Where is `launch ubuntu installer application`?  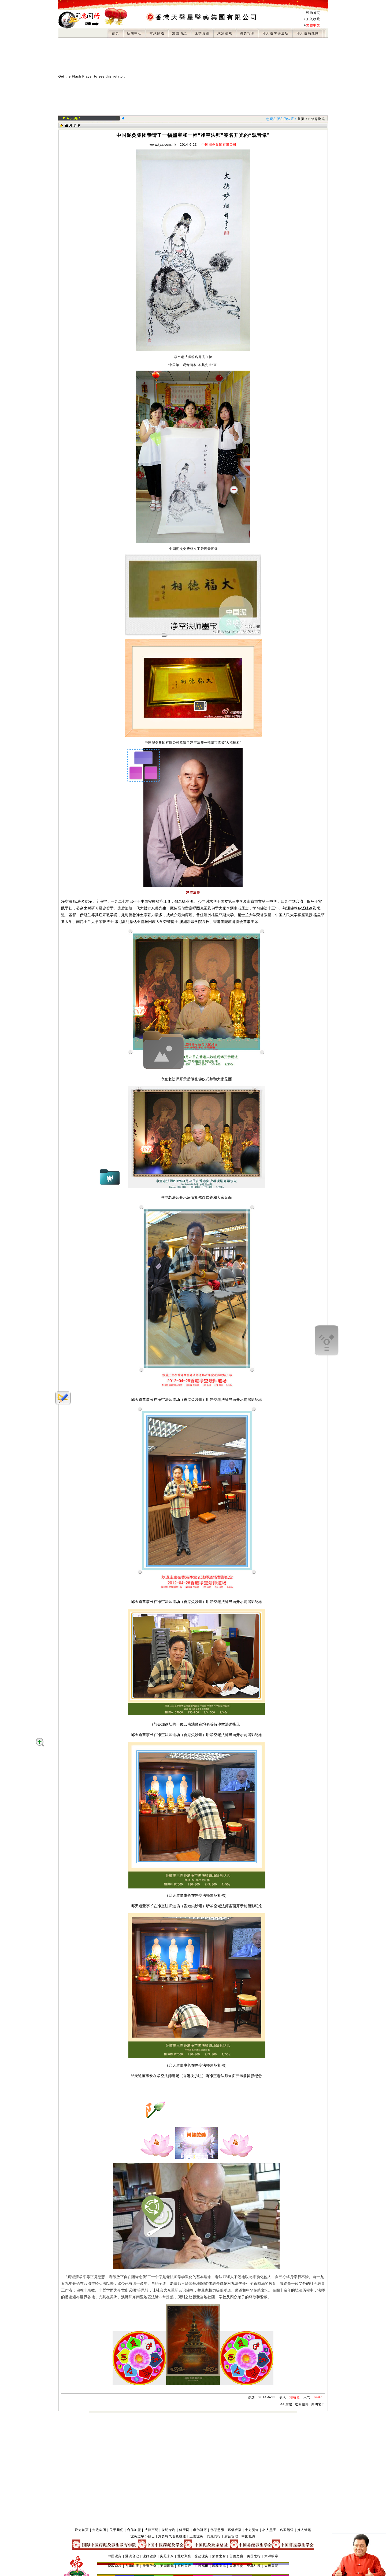
launch ubuntu installer application is located at coordinates (159, 2218).